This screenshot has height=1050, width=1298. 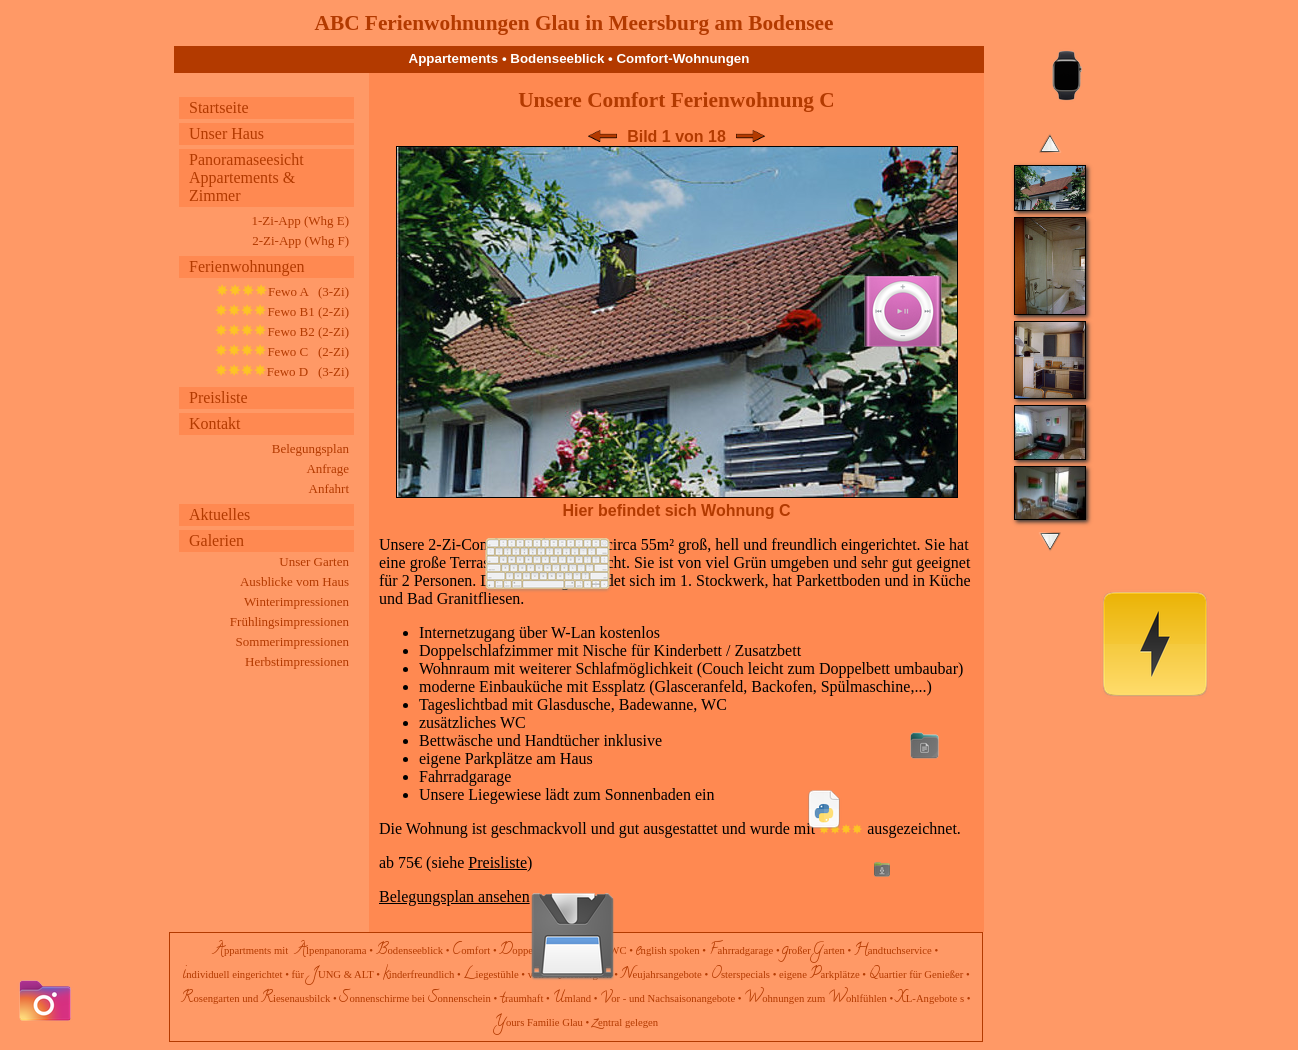 What do you see at coordinates (547, 563) in the screenshot?
I see `connect a bluetooth keyboard` at bounding box center [547, 563].